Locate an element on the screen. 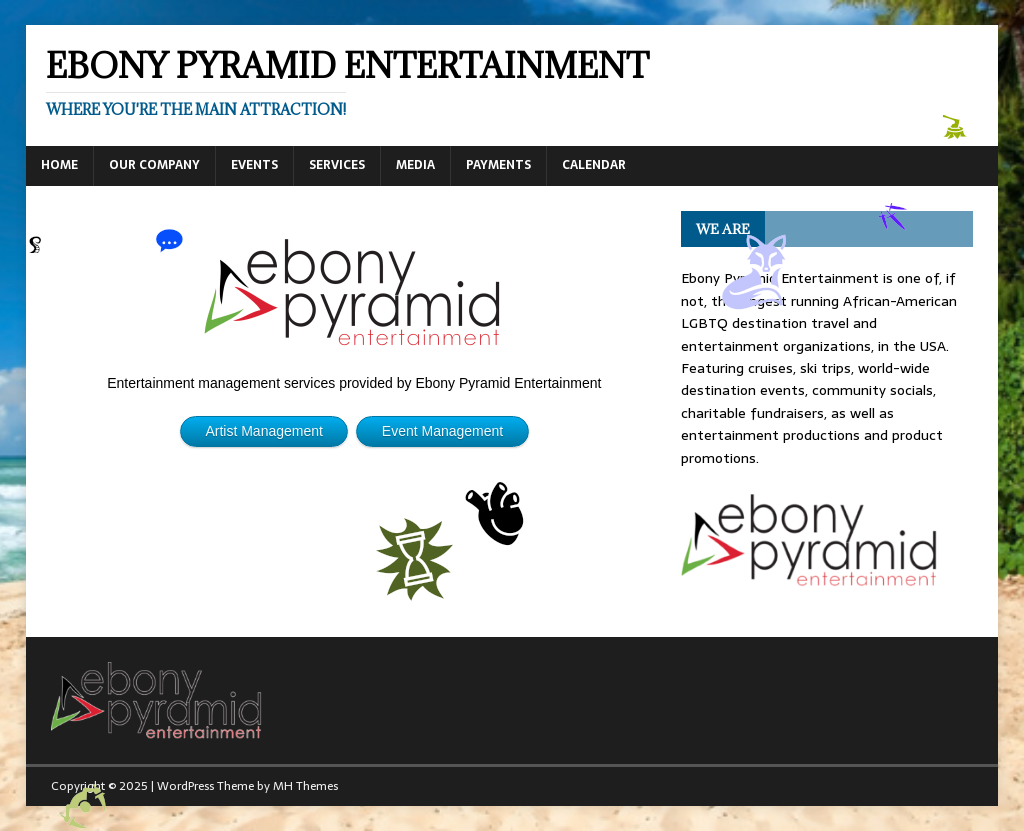  represents a sea creature or kraken enemy type is located at coordinates (35, 245).